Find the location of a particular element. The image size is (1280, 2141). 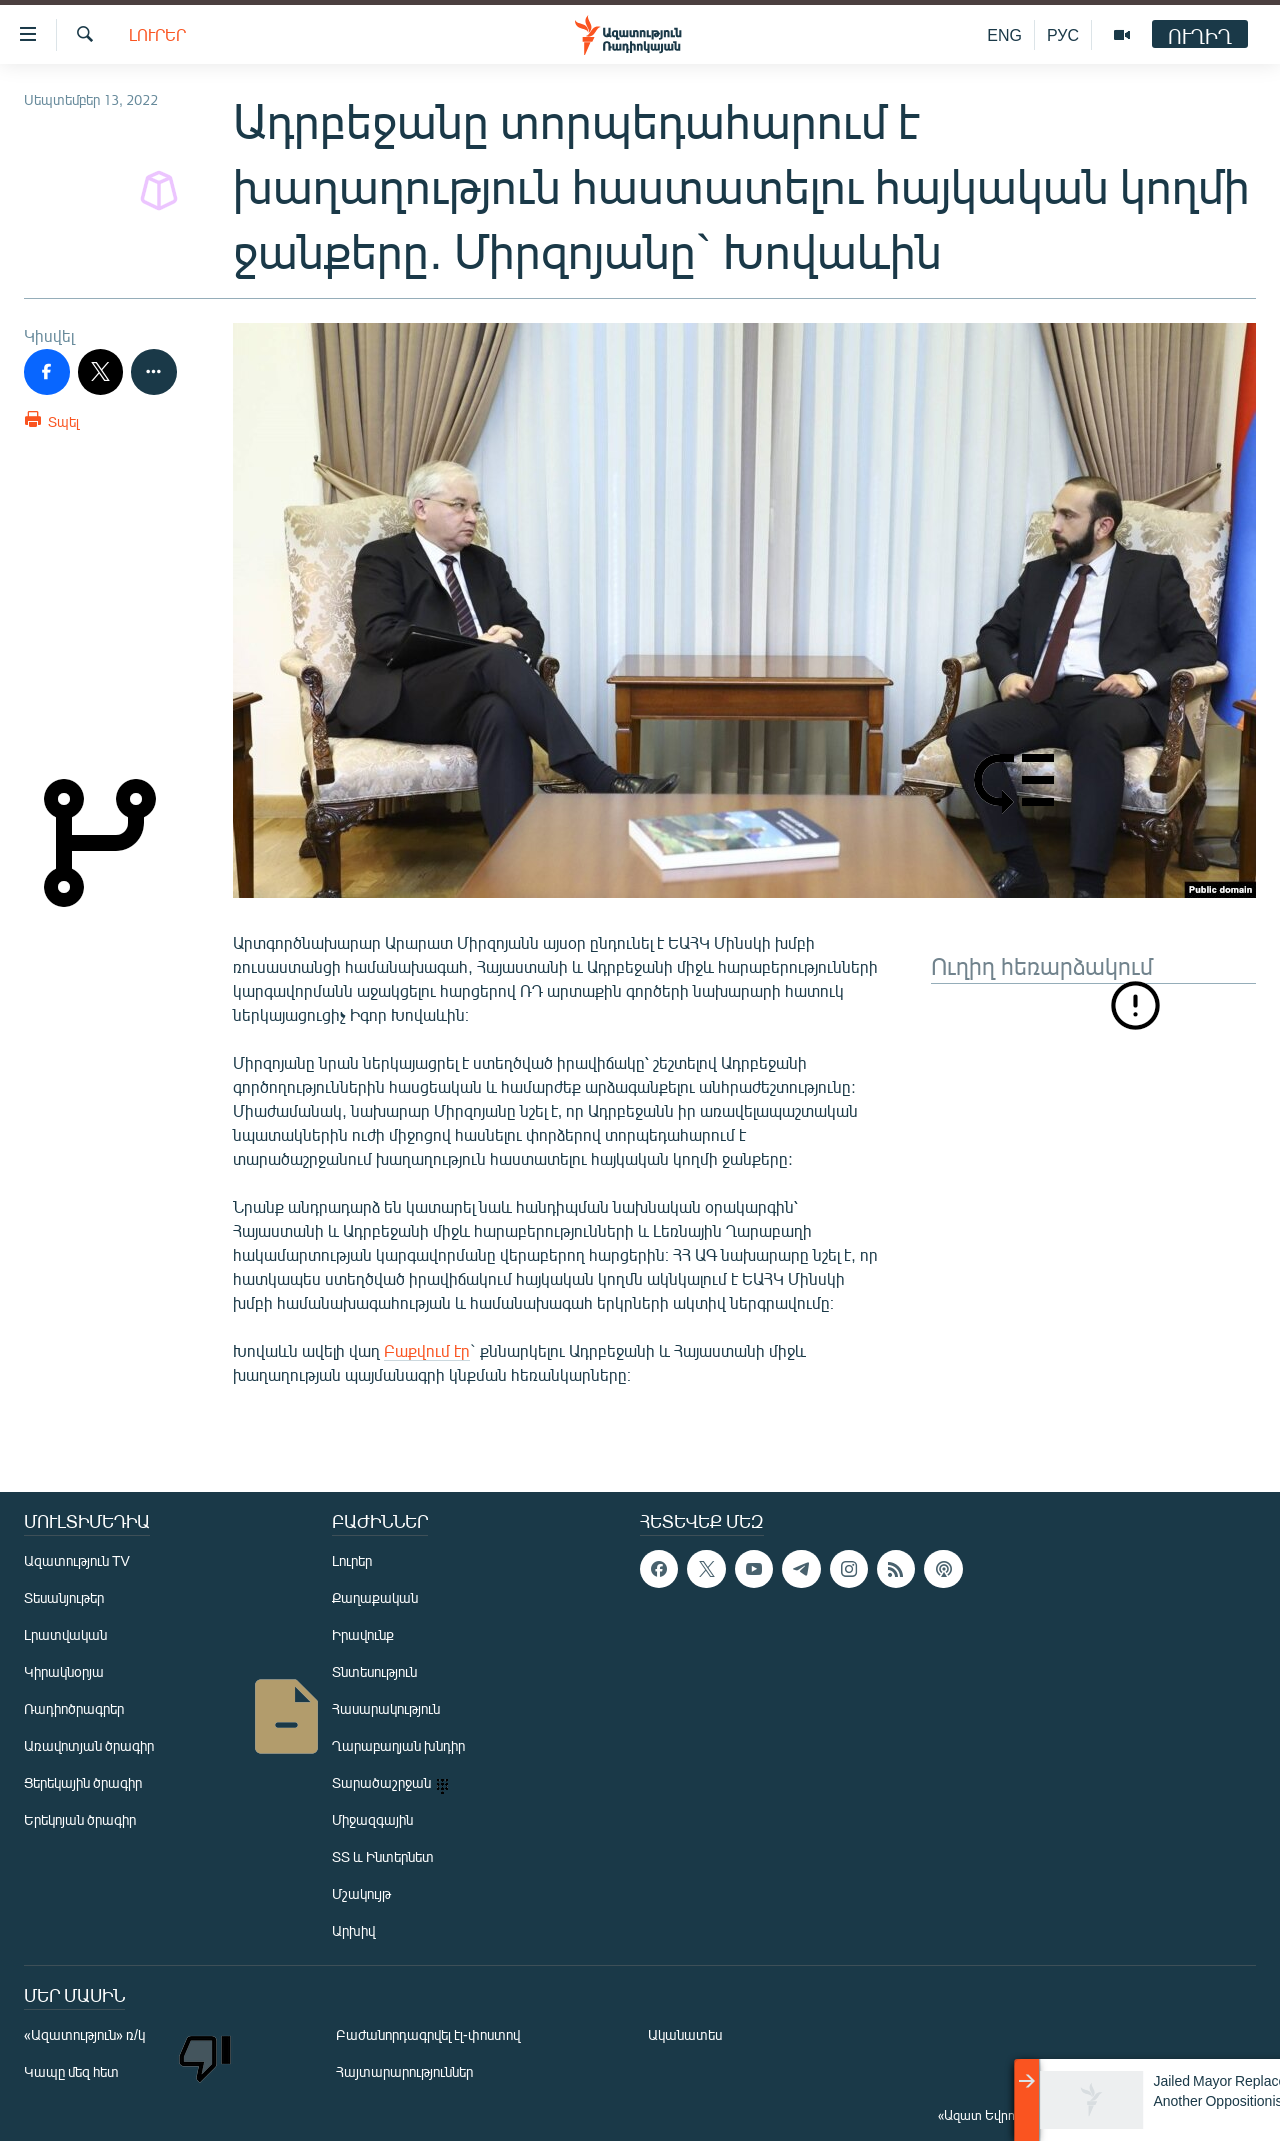

dislike or downvote content is located at coordinates (205, 2057).